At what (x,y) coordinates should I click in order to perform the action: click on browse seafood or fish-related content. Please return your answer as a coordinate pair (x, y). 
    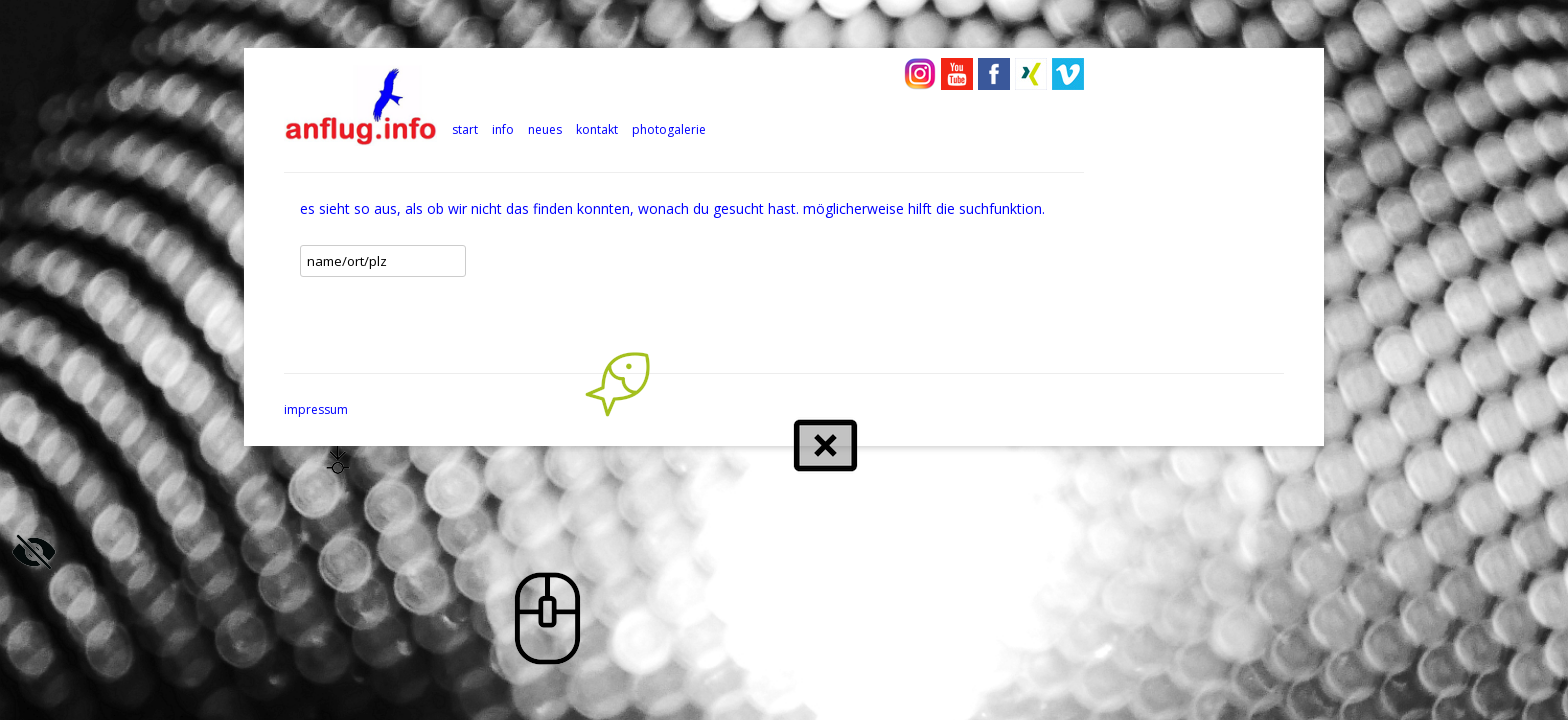
    Looking at the image, I should click on (621, 381).